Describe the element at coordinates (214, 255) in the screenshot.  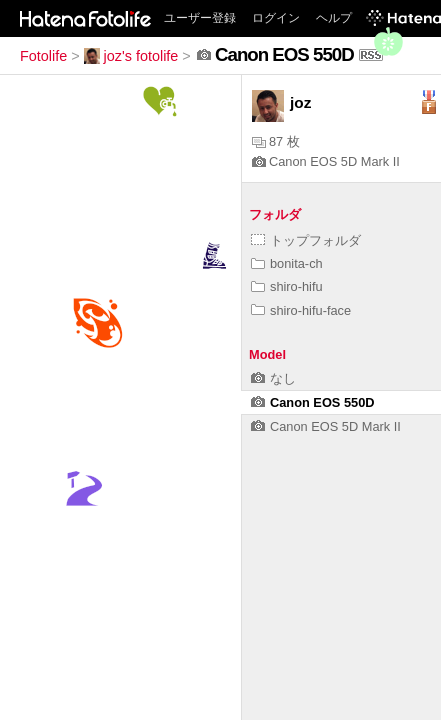
I see `browse ski equipment or gear` at that location.